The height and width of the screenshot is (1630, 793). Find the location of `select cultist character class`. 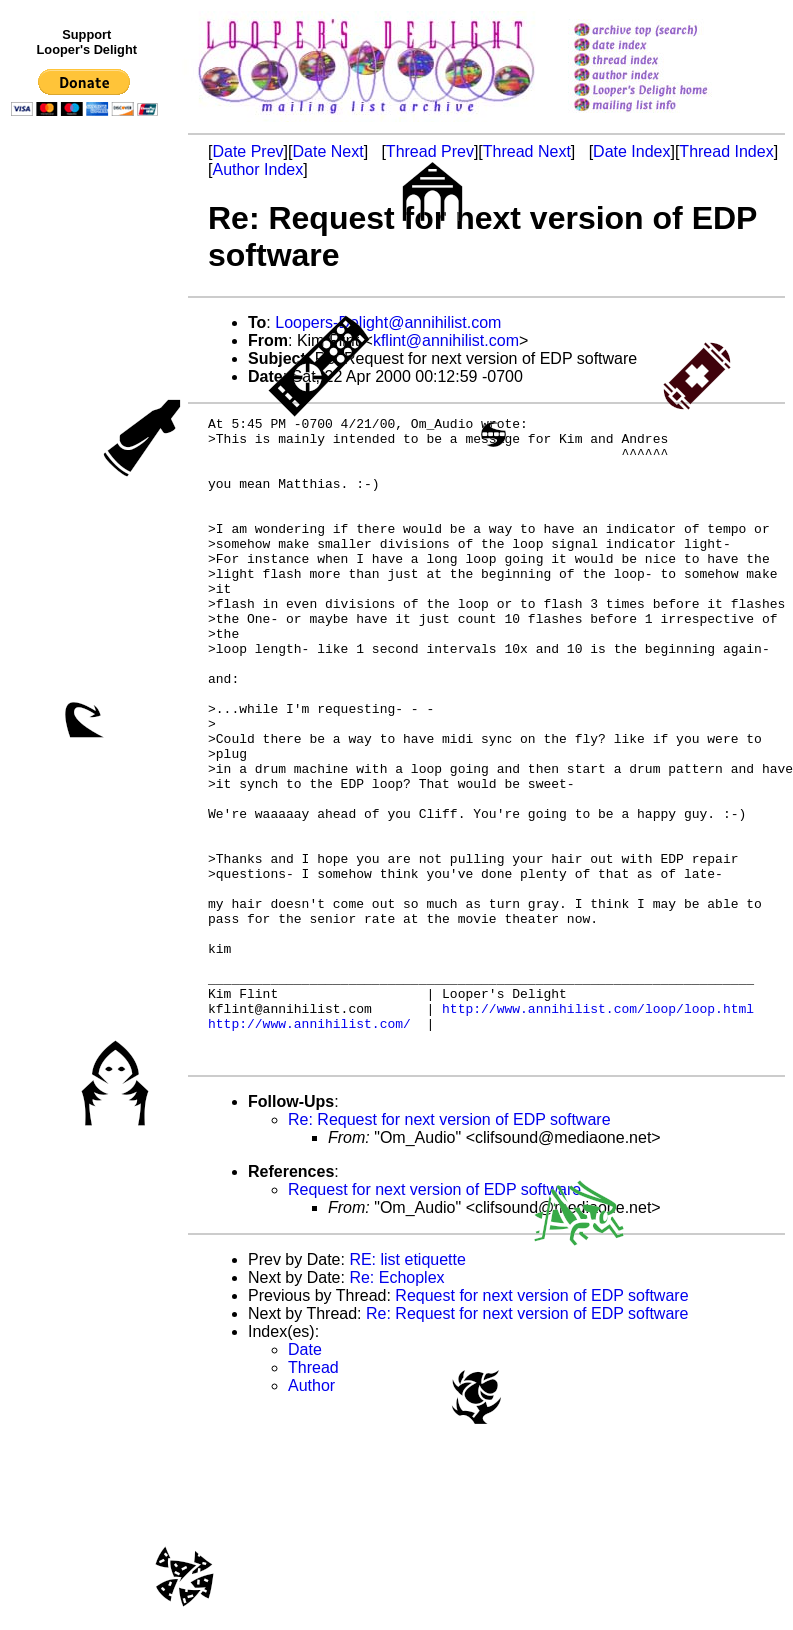

select cultist character class is located at coordinates (115, 1083).